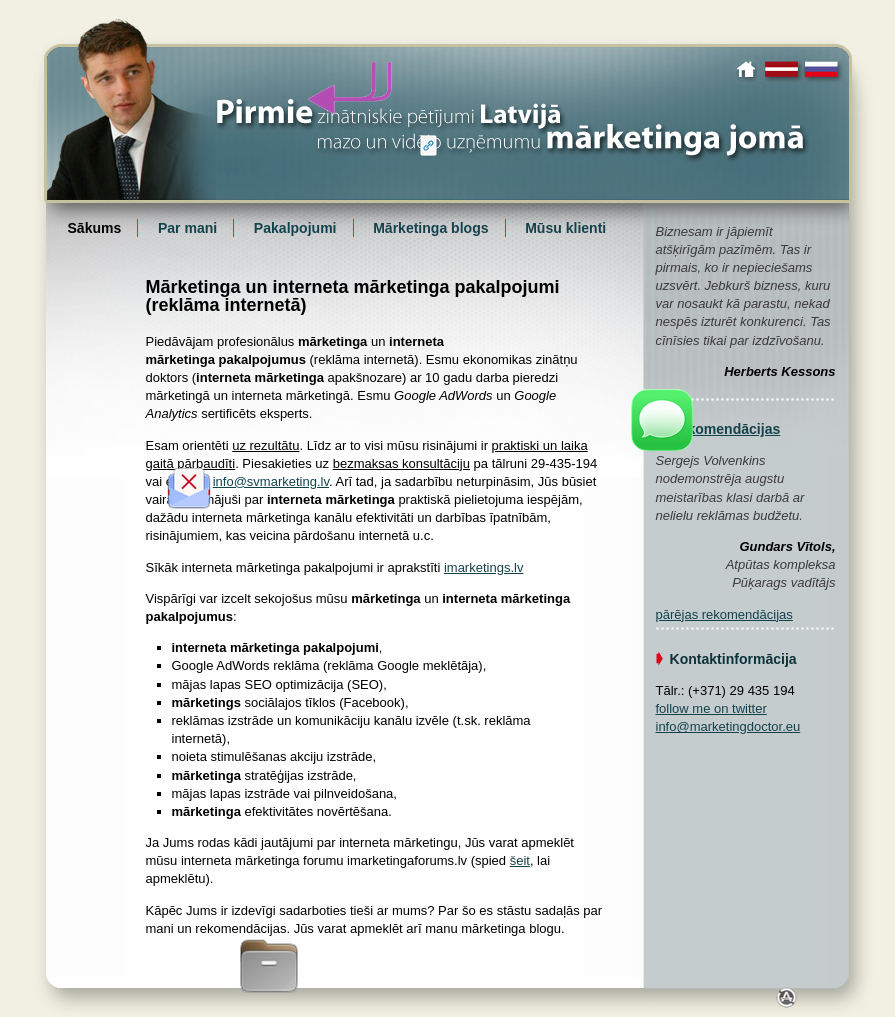  Describe the element at coordinates (189, 489) in the screenshot. I see `mark email as junk or spam` at that location.